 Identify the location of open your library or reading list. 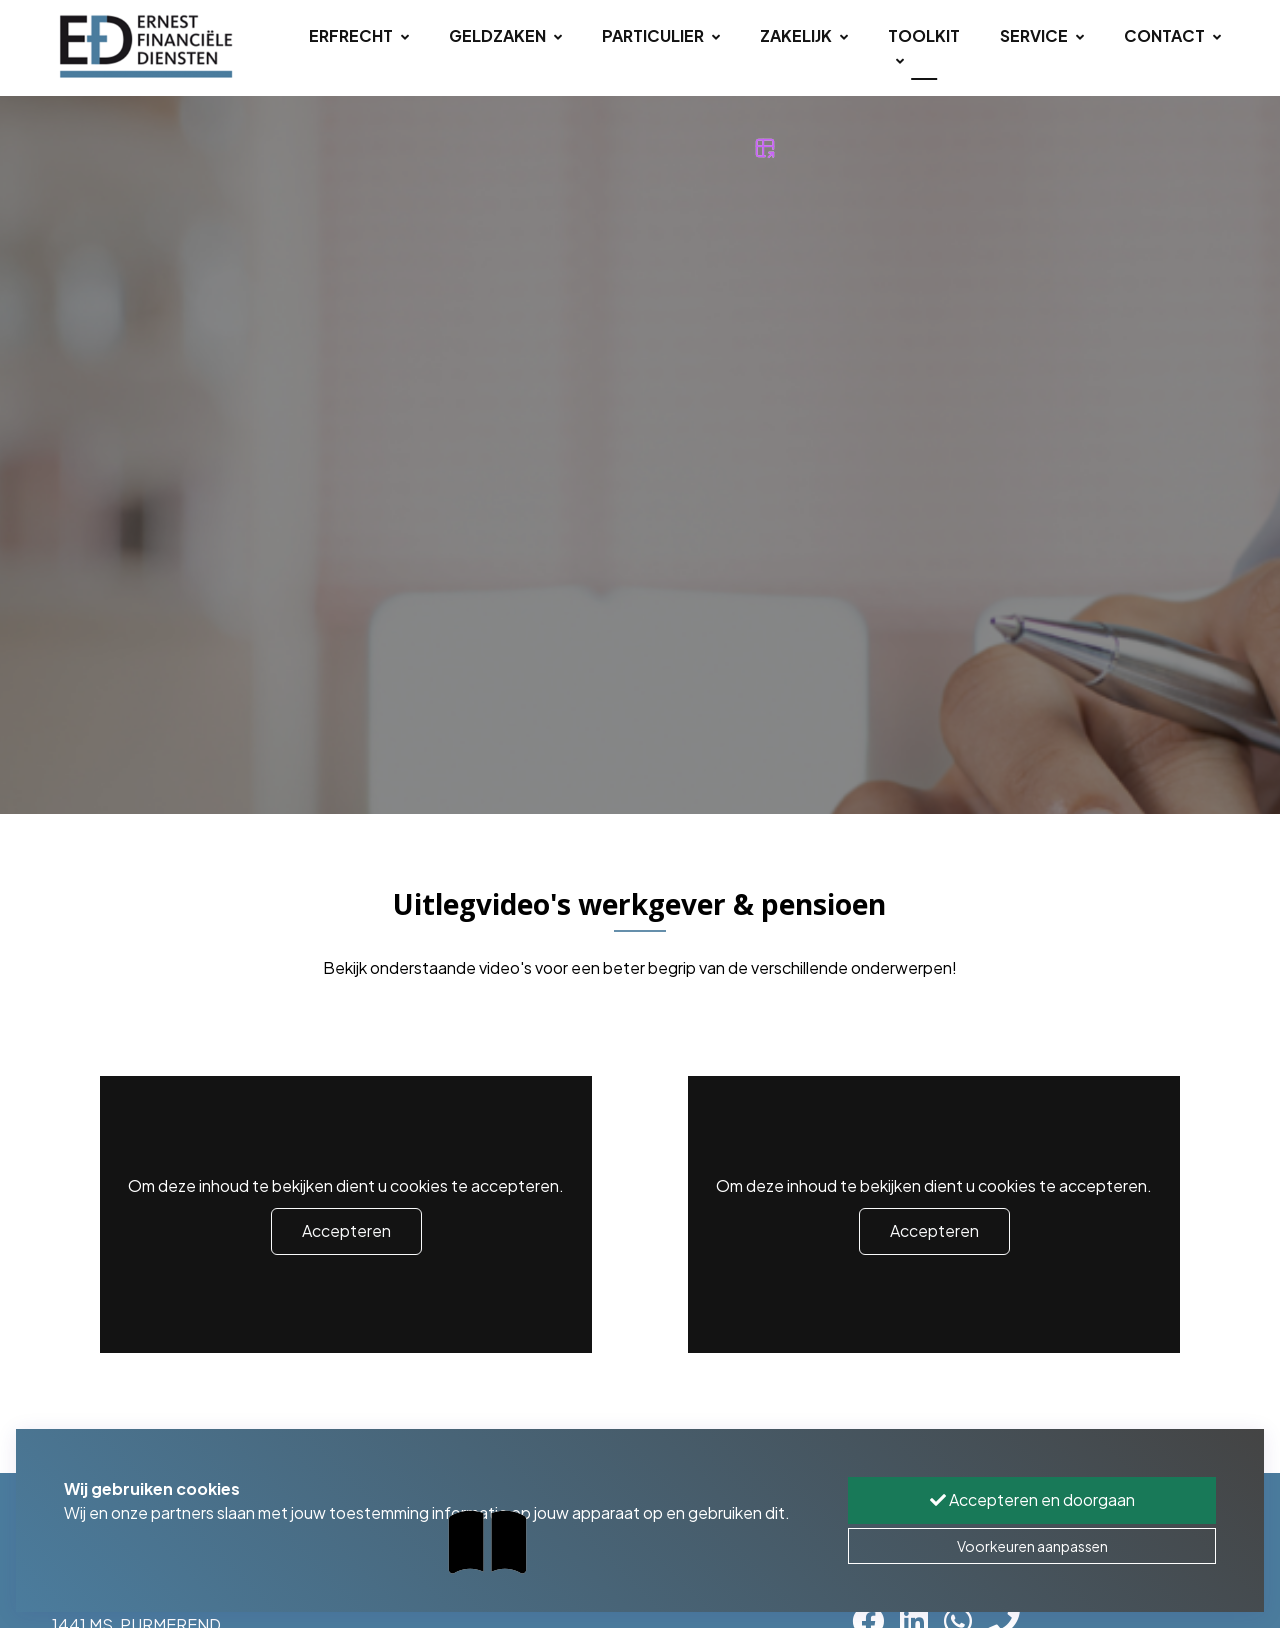
(487, 1542).